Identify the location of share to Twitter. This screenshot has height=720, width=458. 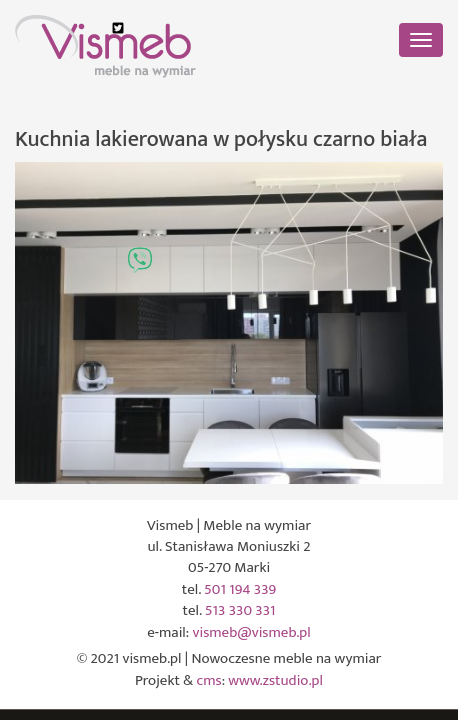
(118, 28).